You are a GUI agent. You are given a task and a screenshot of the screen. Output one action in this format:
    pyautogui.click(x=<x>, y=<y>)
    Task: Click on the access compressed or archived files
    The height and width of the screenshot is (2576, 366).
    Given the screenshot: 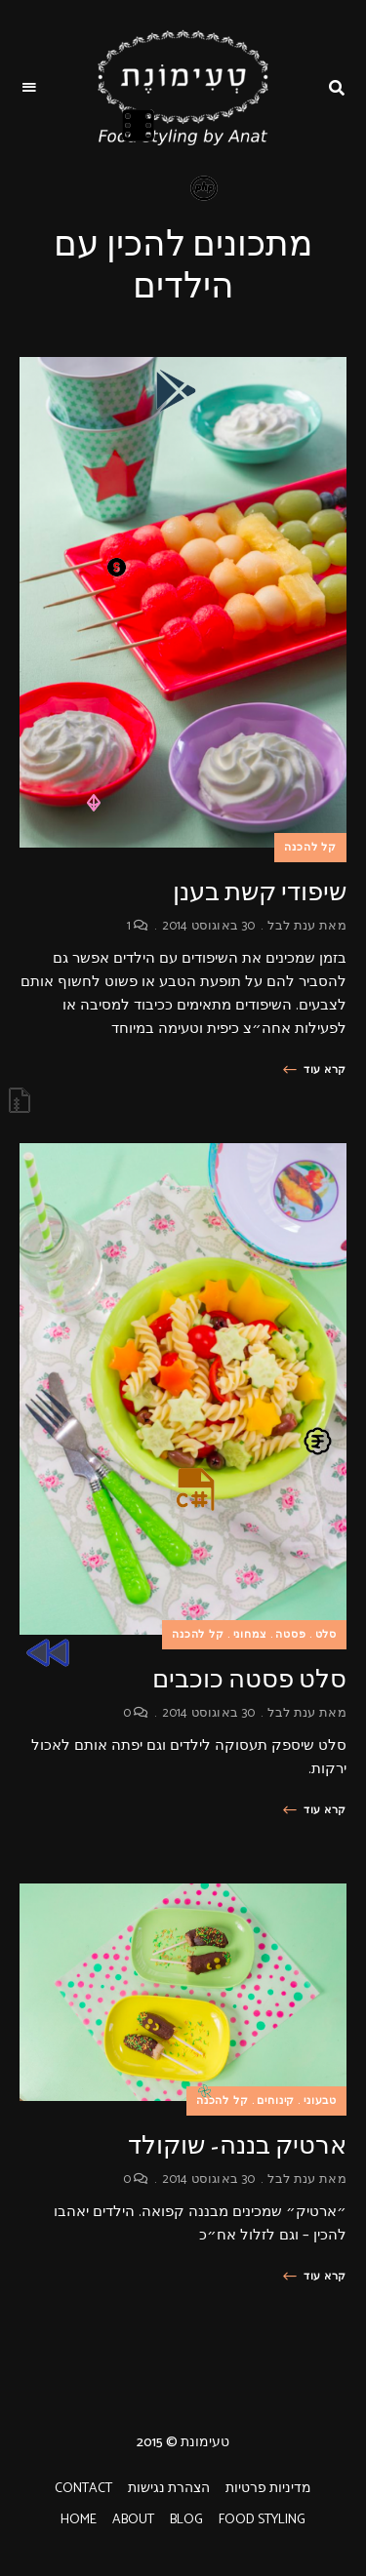 What is the action you would take?
    pyautogui.click(x=20, y=1100)
    